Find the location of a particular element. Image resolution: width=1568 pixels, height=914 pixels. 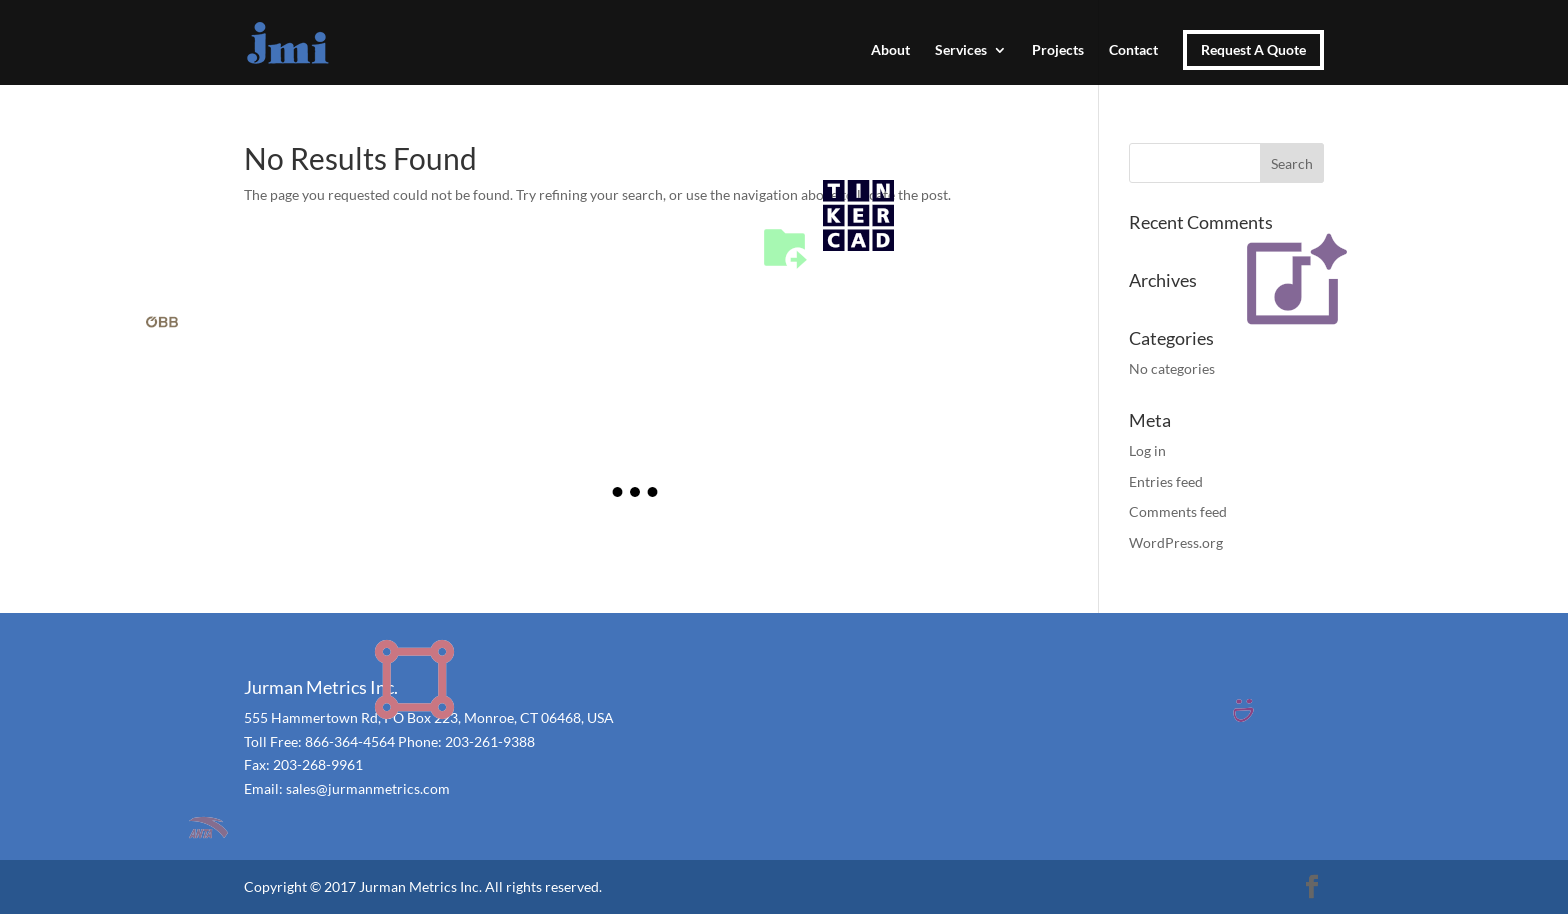

access shared folder is located at coordinates (784, 247).